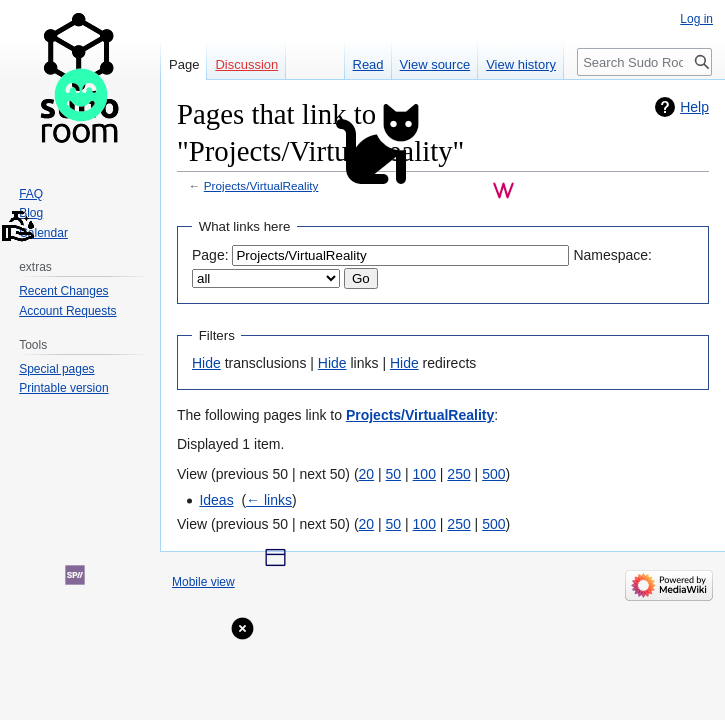 The width and height of the screenshot is (725, 720). Describe the element at coordinates (81, 95) in the screenshot. I see `add a positive reaction or emoji` at that location.